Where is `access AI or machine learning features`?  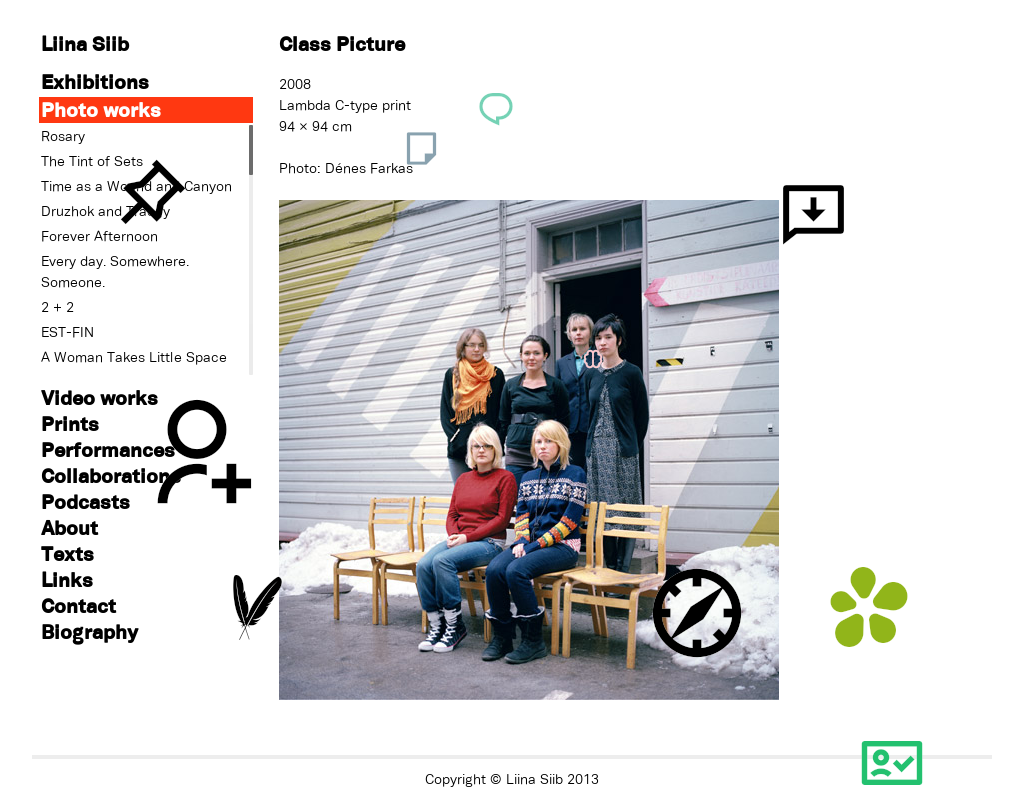 access AI or machine learning features is located at coordinates (593, 359).